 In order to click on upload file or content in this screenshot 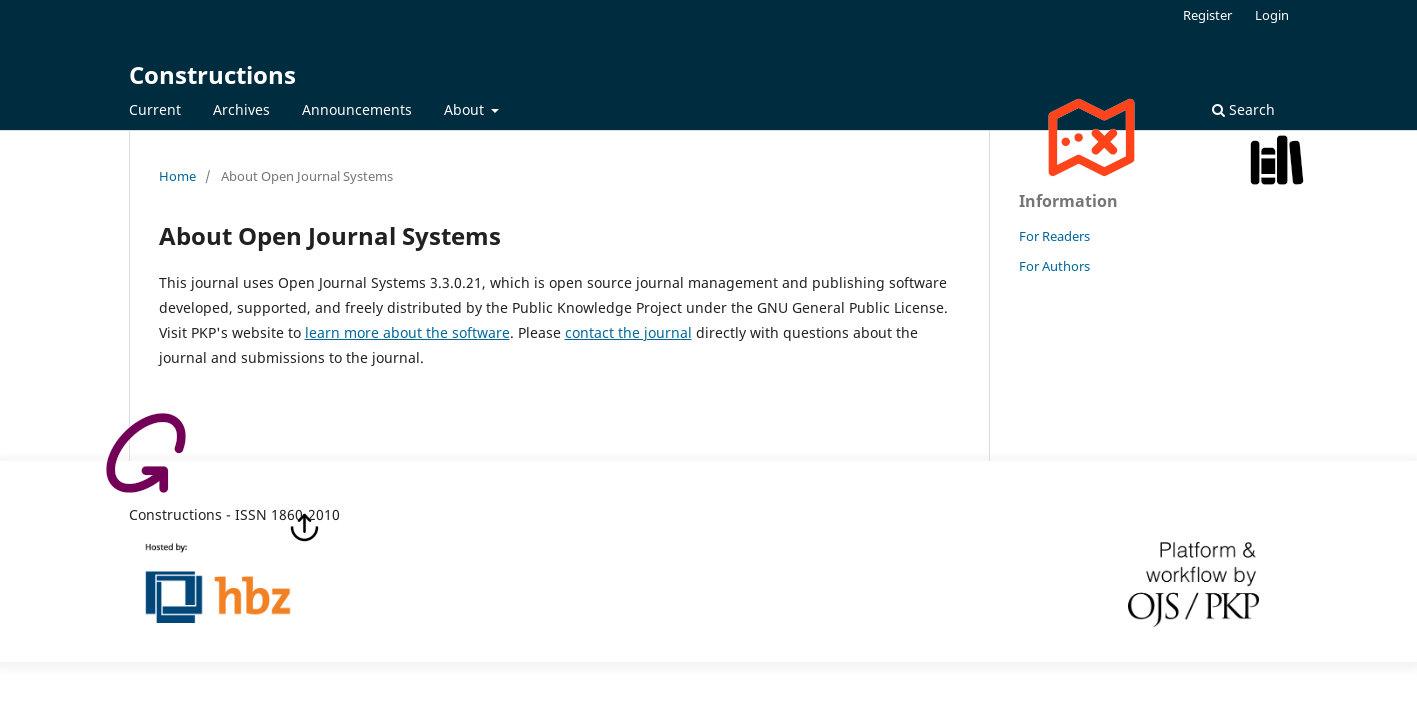, I will do `click(304, 527)`.